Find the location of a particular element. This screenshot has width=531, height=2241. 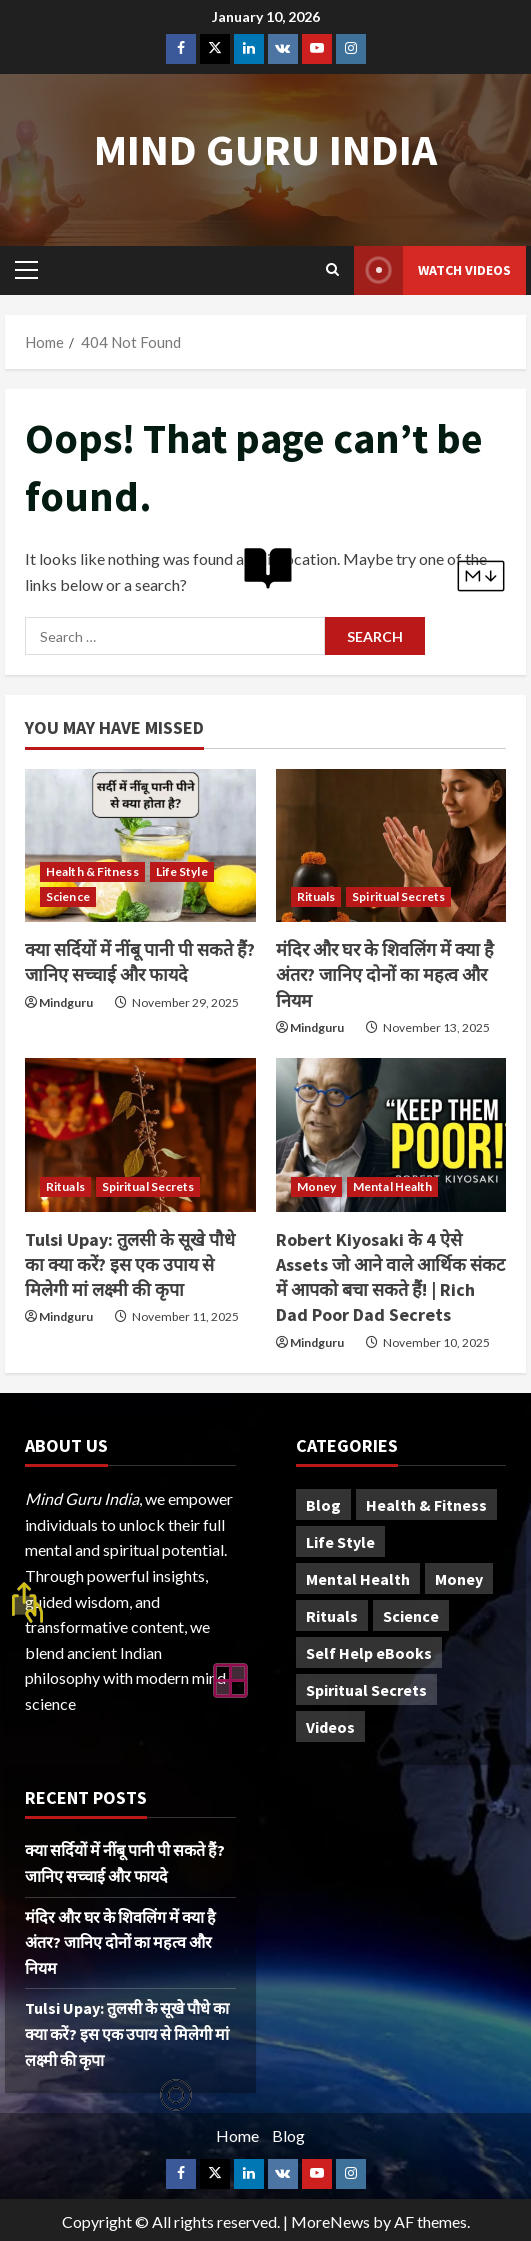

open reading mode or e-reader is located at coordinates (268, 565).